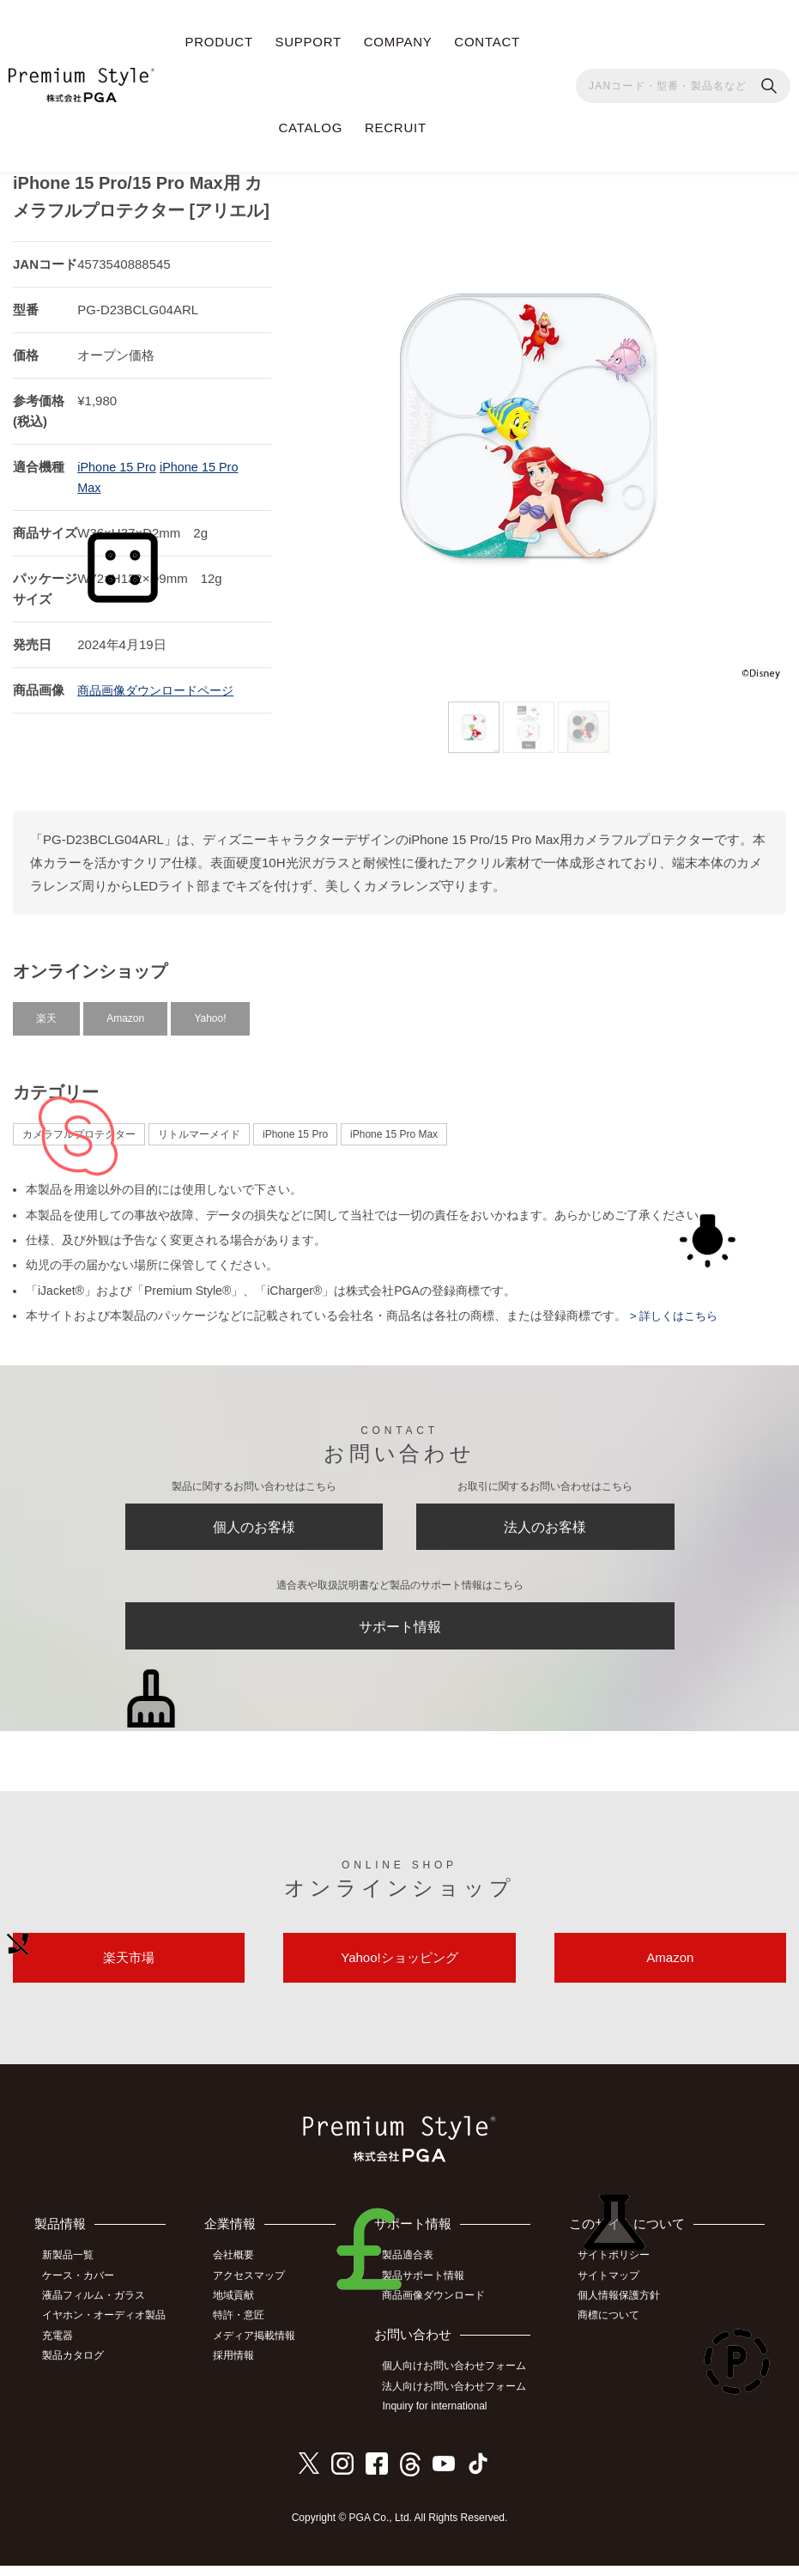  I want to click on phone calls are disabled or unavailable, so click(18, 1943).